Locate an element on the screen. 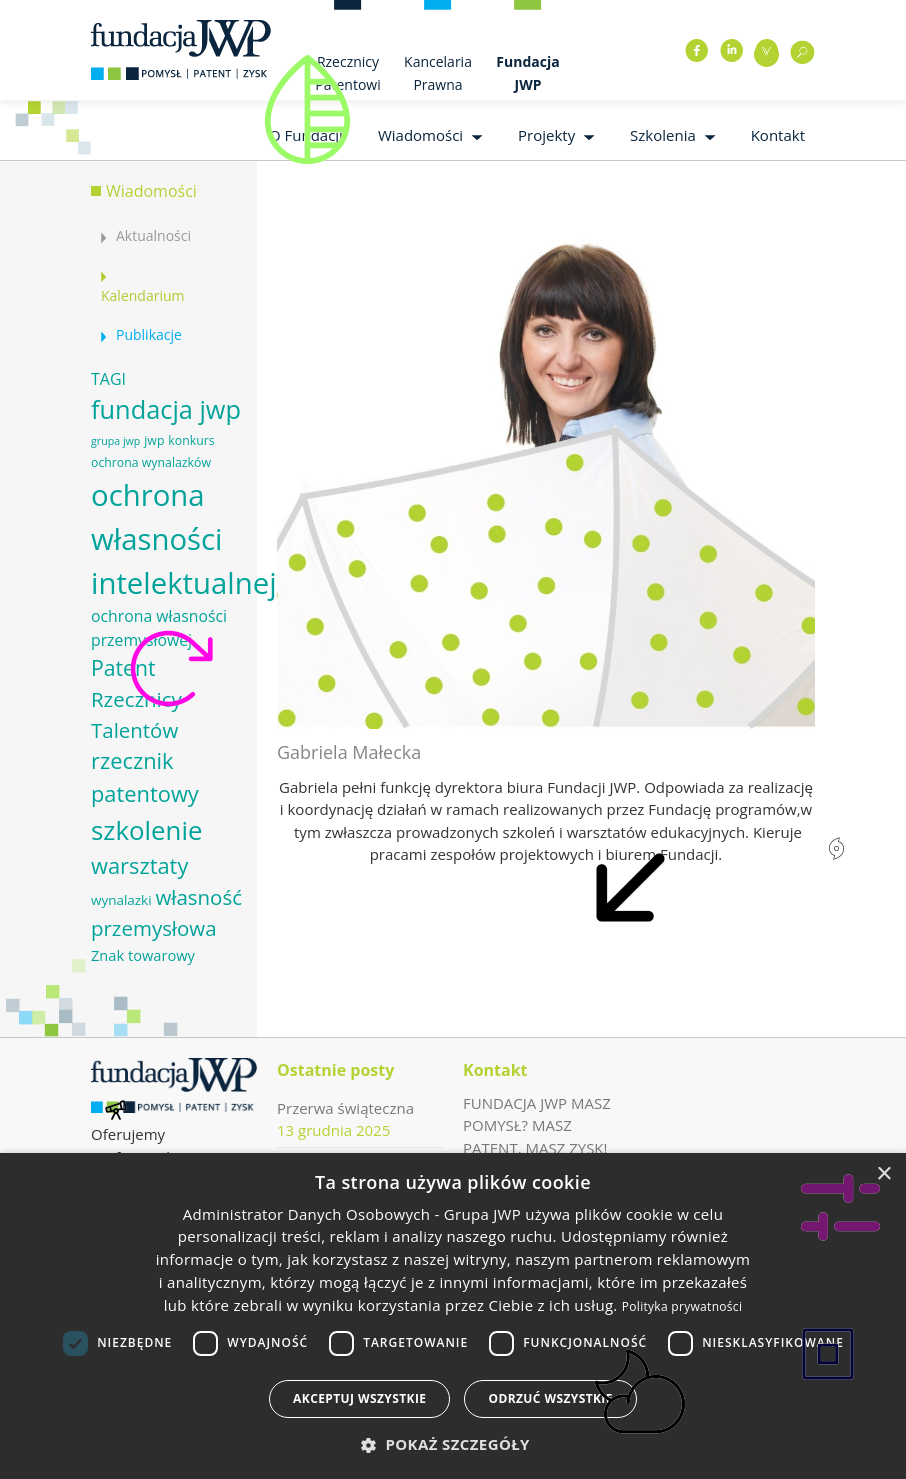 This screenshot has width=906, height=1479. refresh or reload content is located at coordinates (168, 668).